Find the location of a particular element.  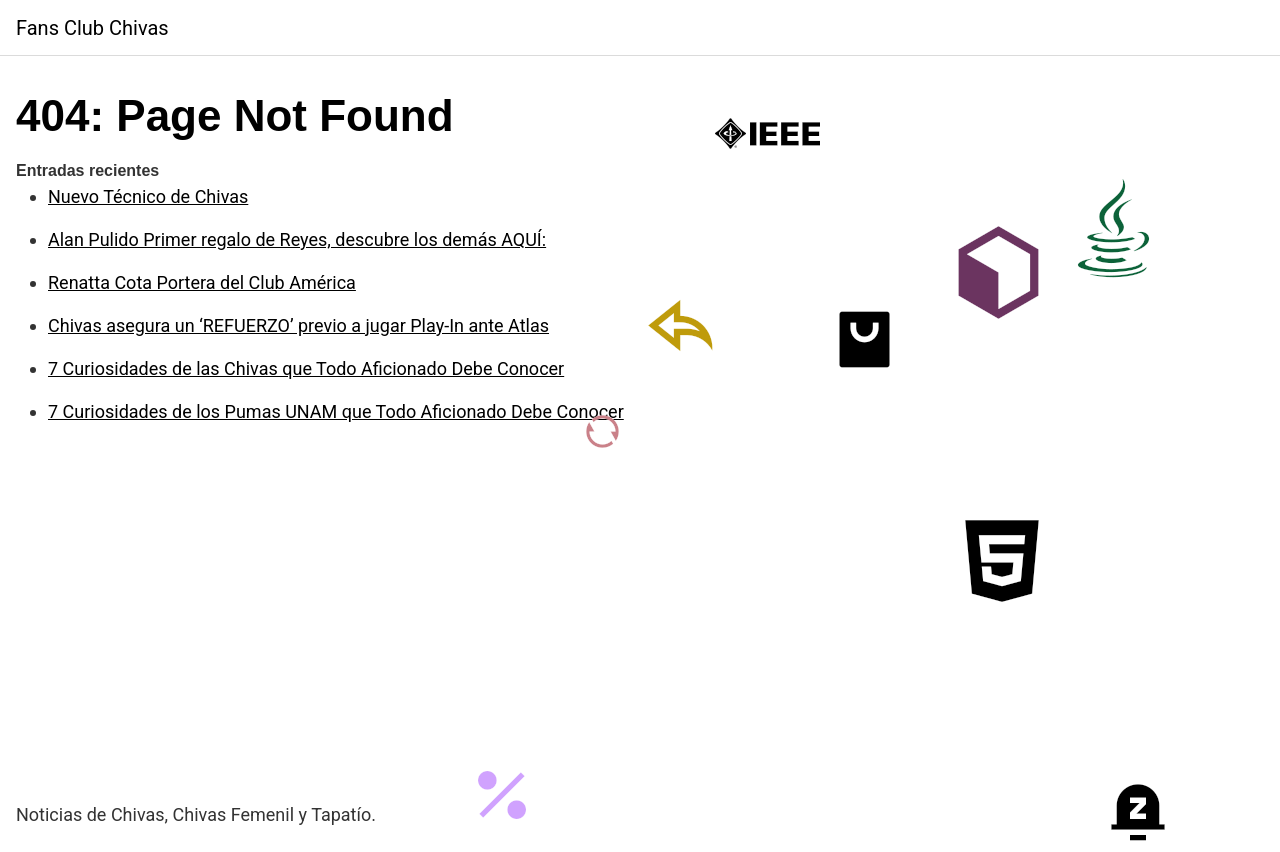

view your shopping bag is located at coordinates (864, 339).